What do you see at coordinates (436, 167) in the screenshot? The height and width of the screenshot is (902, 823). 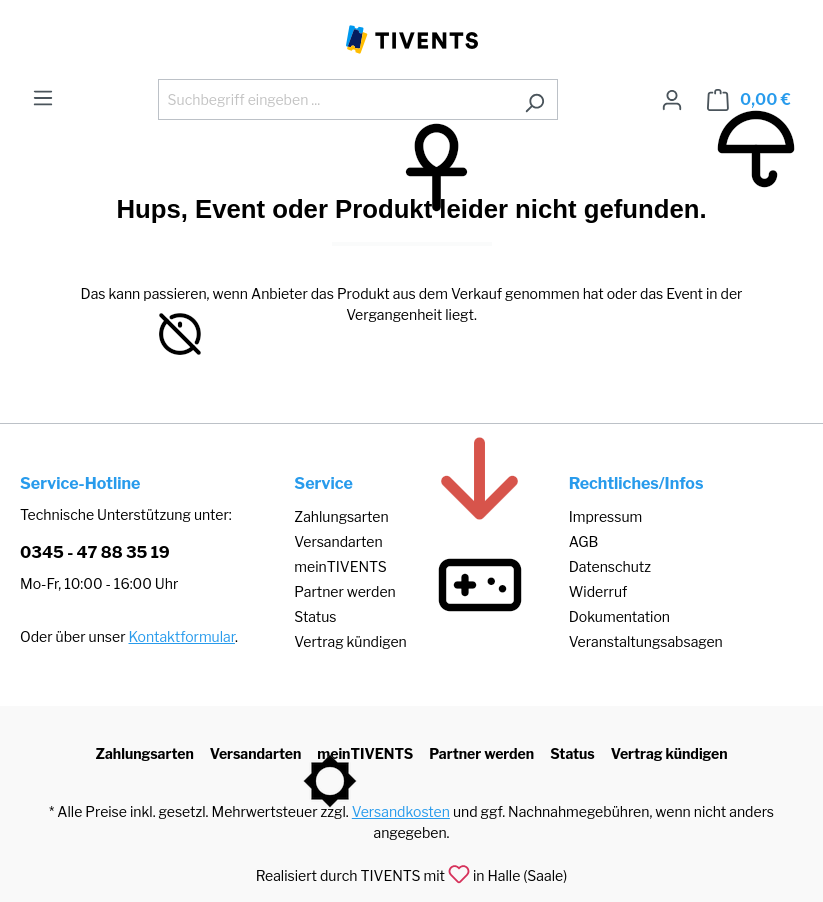 I see `symbol representing life or immortality` at bounding box center [436, 167].